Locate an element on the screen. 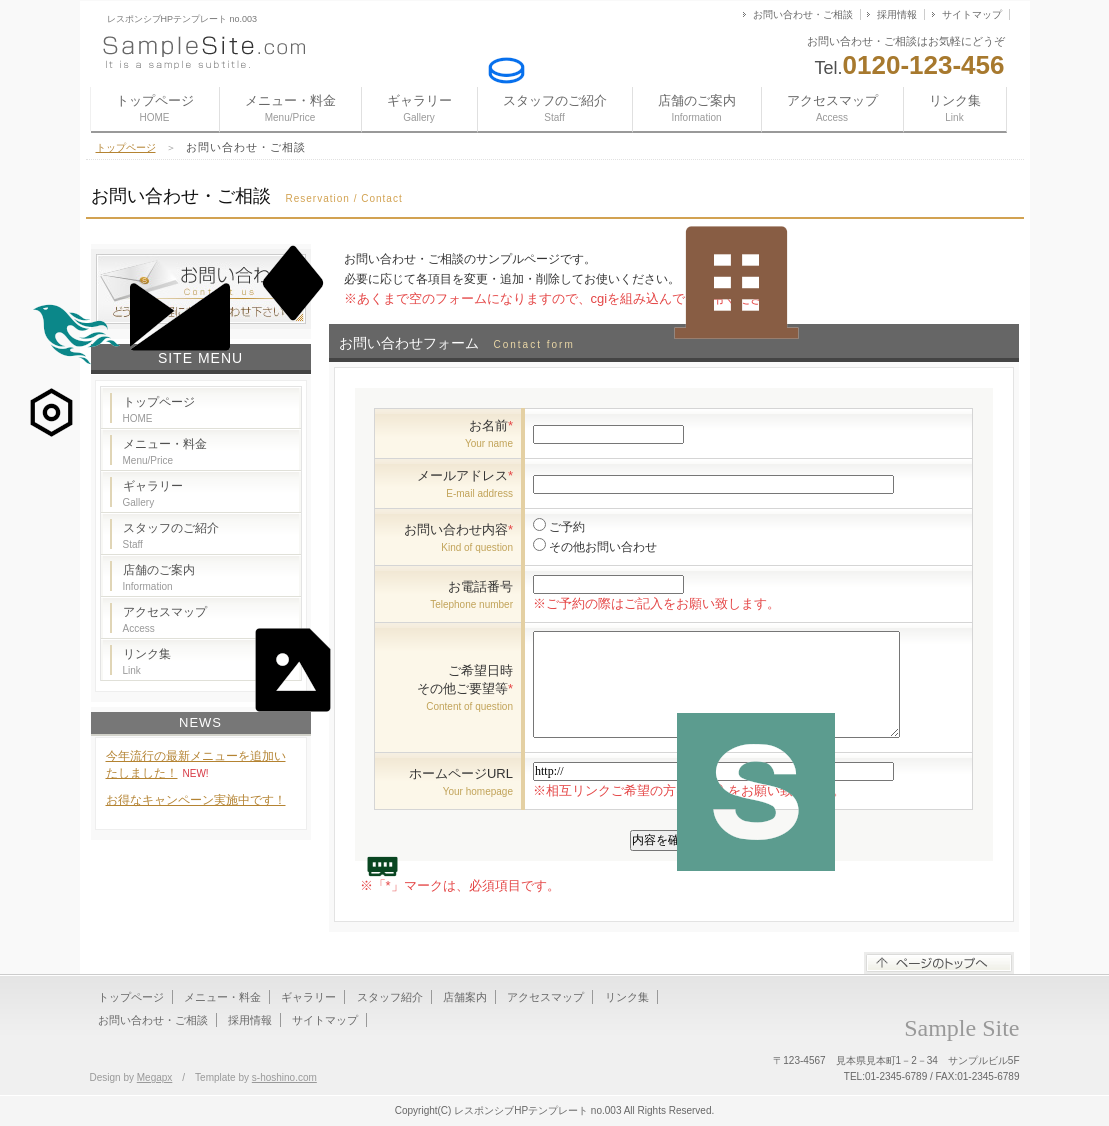 The height and width of the screenshot is (1126, 1109). Campaign Monitor logo is located at coordinates (180, 317).